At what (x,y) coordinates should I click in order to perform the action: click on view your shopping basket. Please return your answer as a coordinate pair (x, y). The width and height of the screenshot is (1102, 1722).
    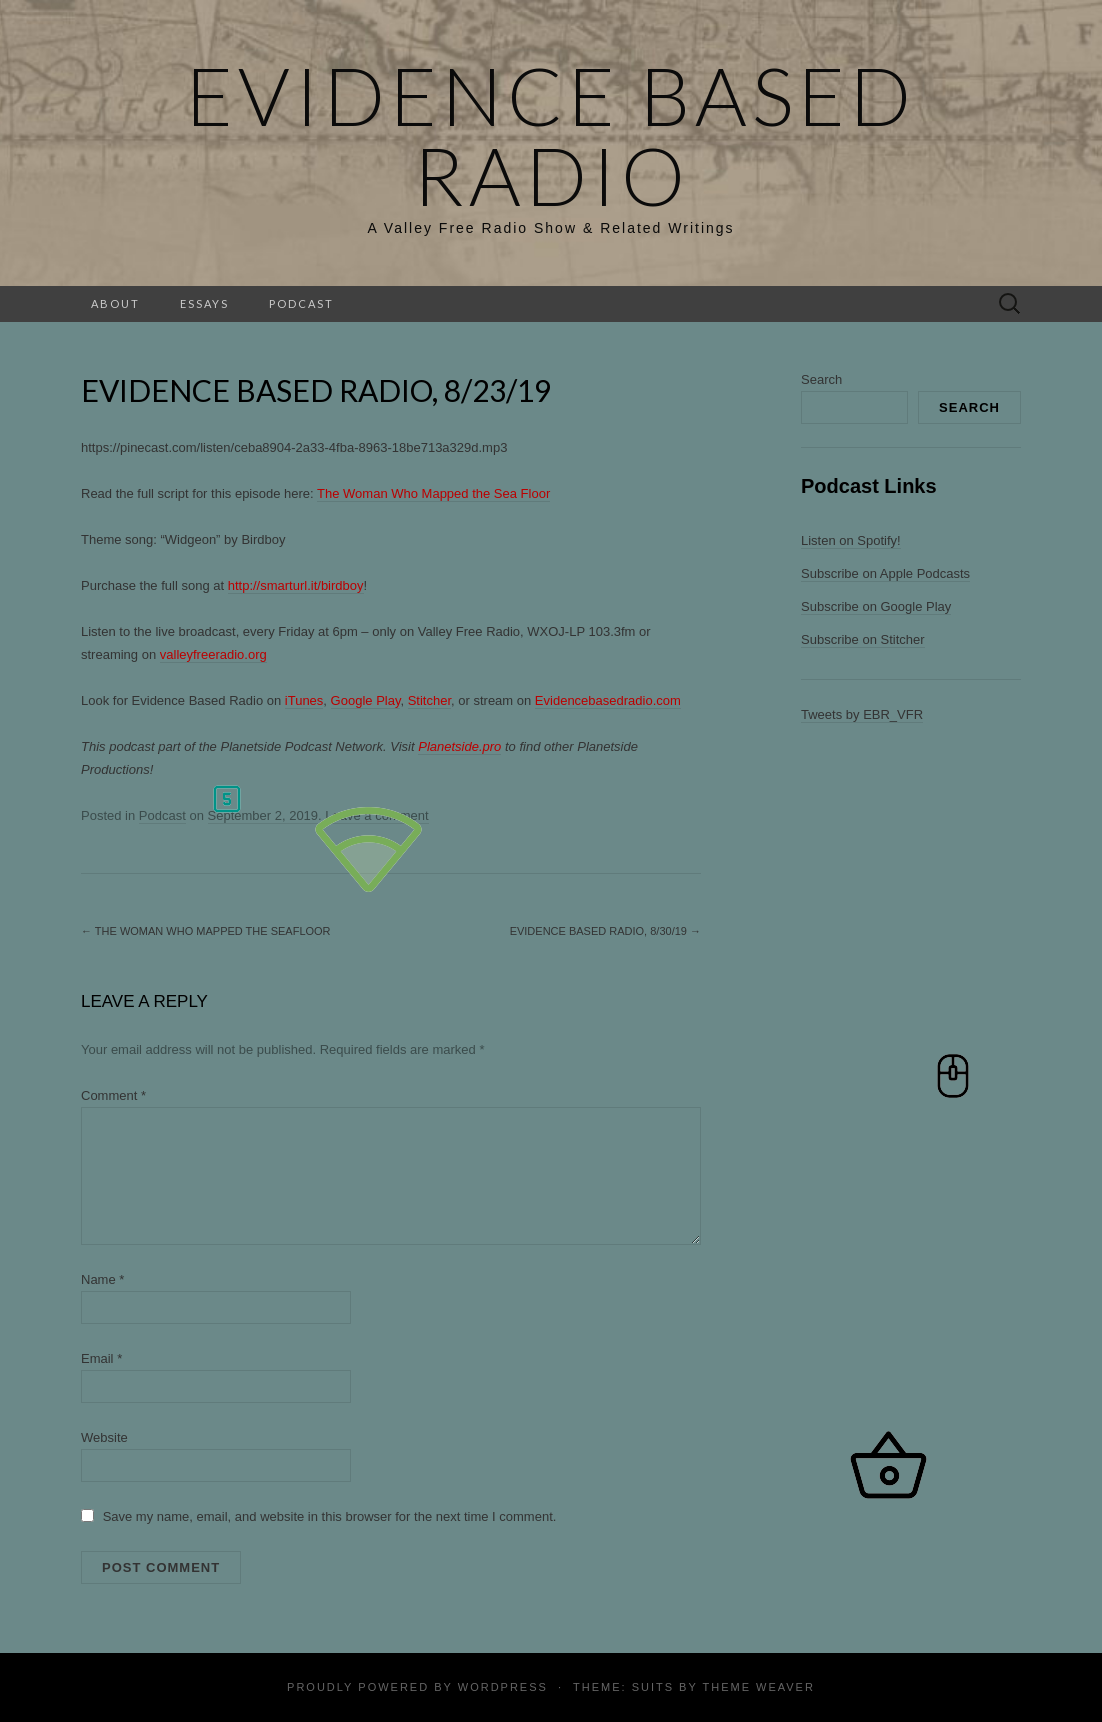
    Looking at the image, I should click on (888, 1466).